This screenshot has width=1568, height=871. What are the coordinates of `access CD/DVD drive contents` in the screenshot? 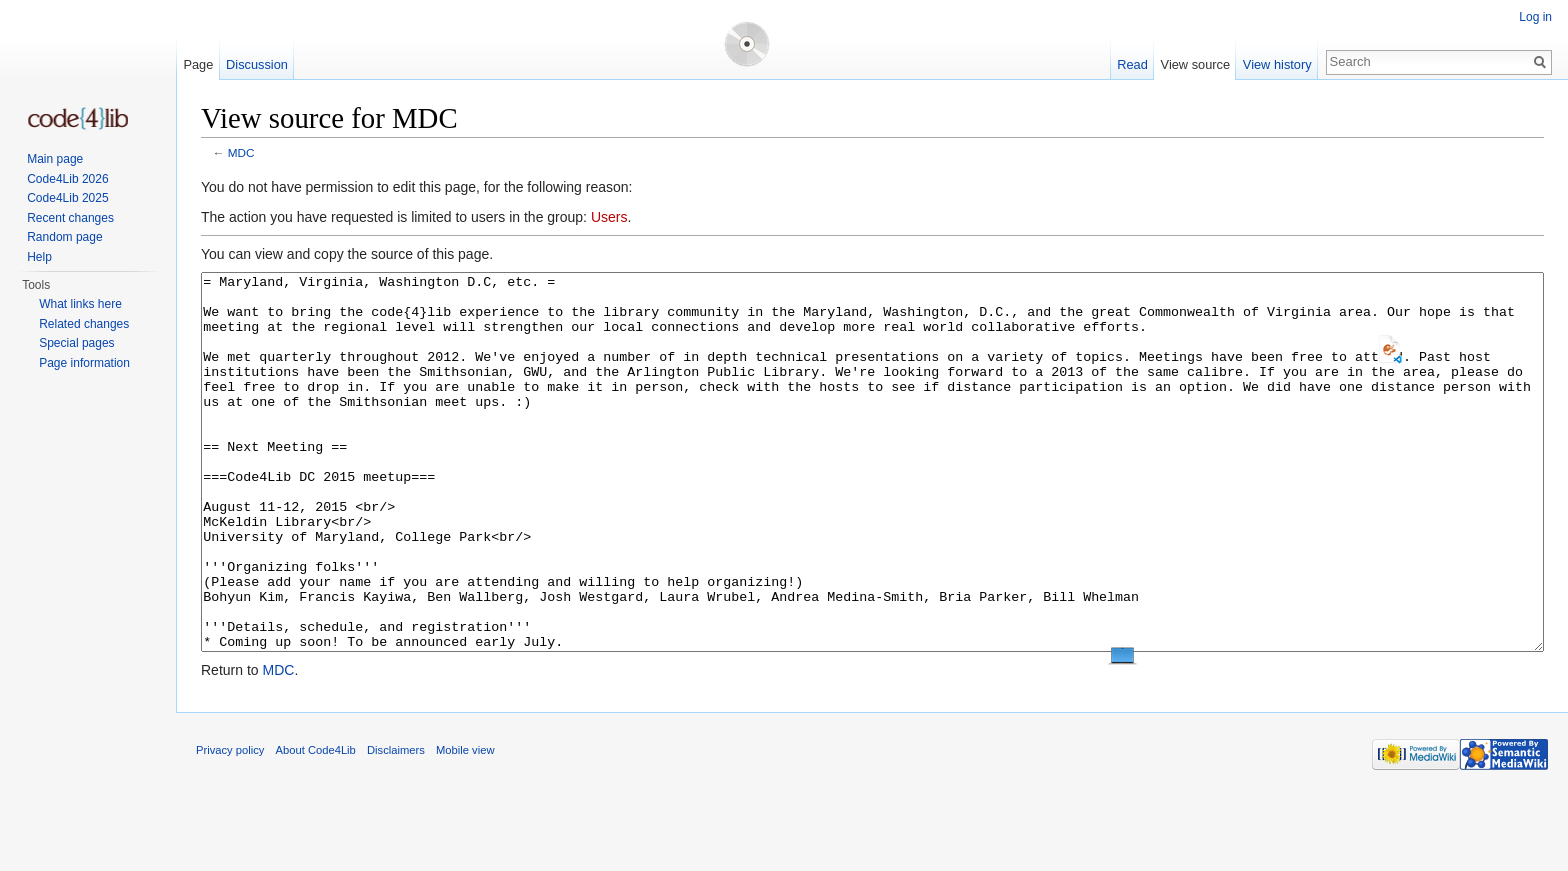 It's located at (747, 44).